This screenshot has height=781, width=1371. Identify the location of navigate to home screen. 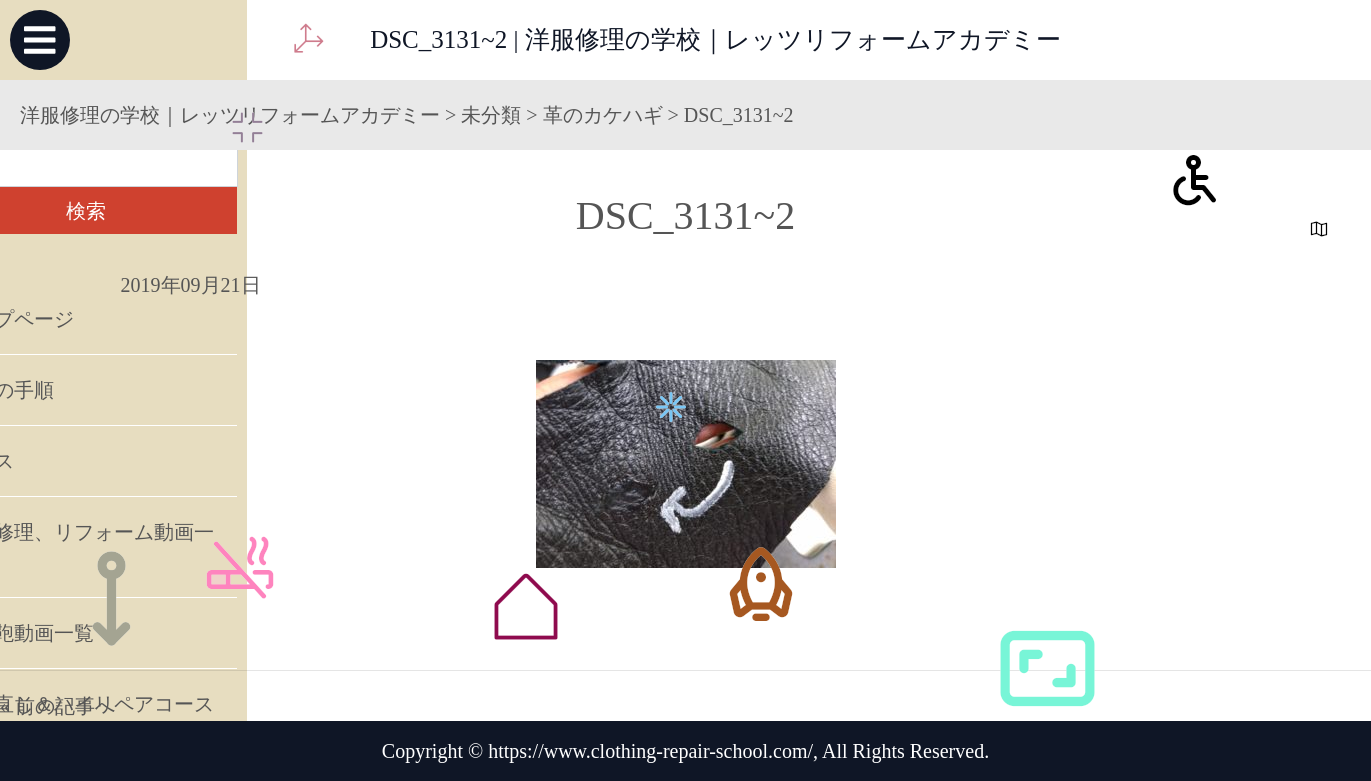
(526, 608).